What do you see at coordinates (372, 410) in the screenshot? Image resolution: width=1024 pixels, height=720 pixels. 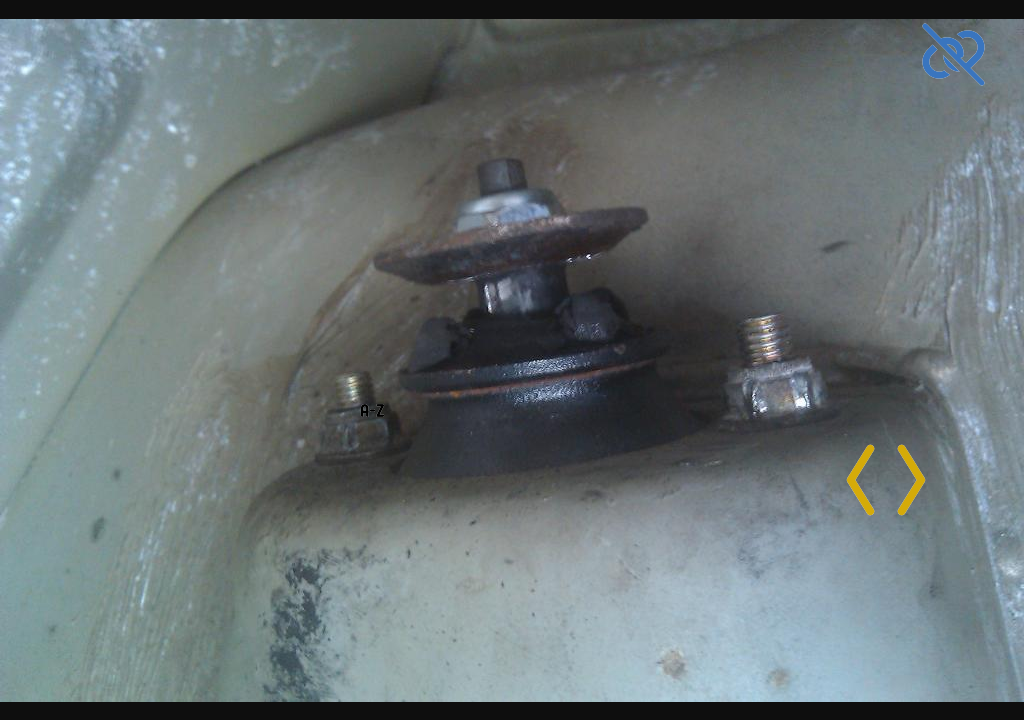 I see `sort items alphabetically from A to Z` at bounding box center [372, 410].